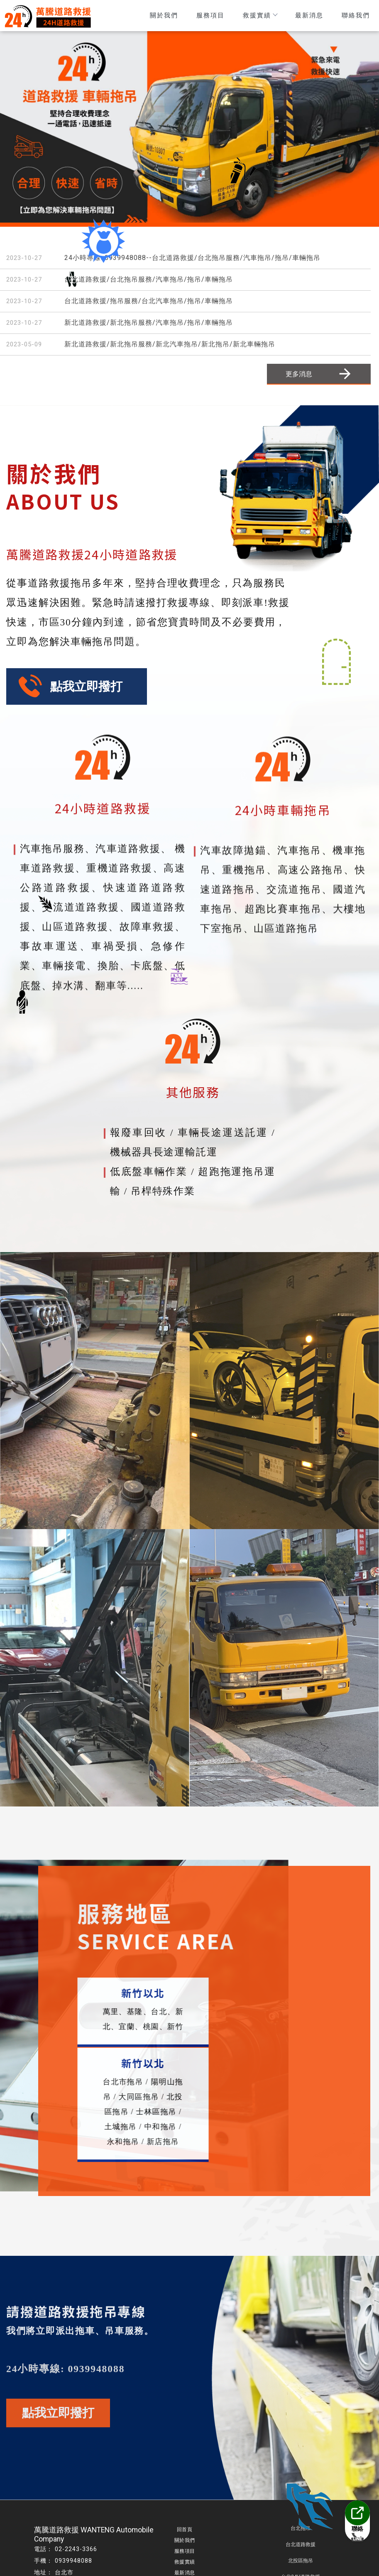 Image resolution: width=379 pixels, height=2576 pixels. What do you see at coordinates (310, 2507) in the screenshot?
I see `a plant root or organic growth element` at bounding box center [310, 2507].